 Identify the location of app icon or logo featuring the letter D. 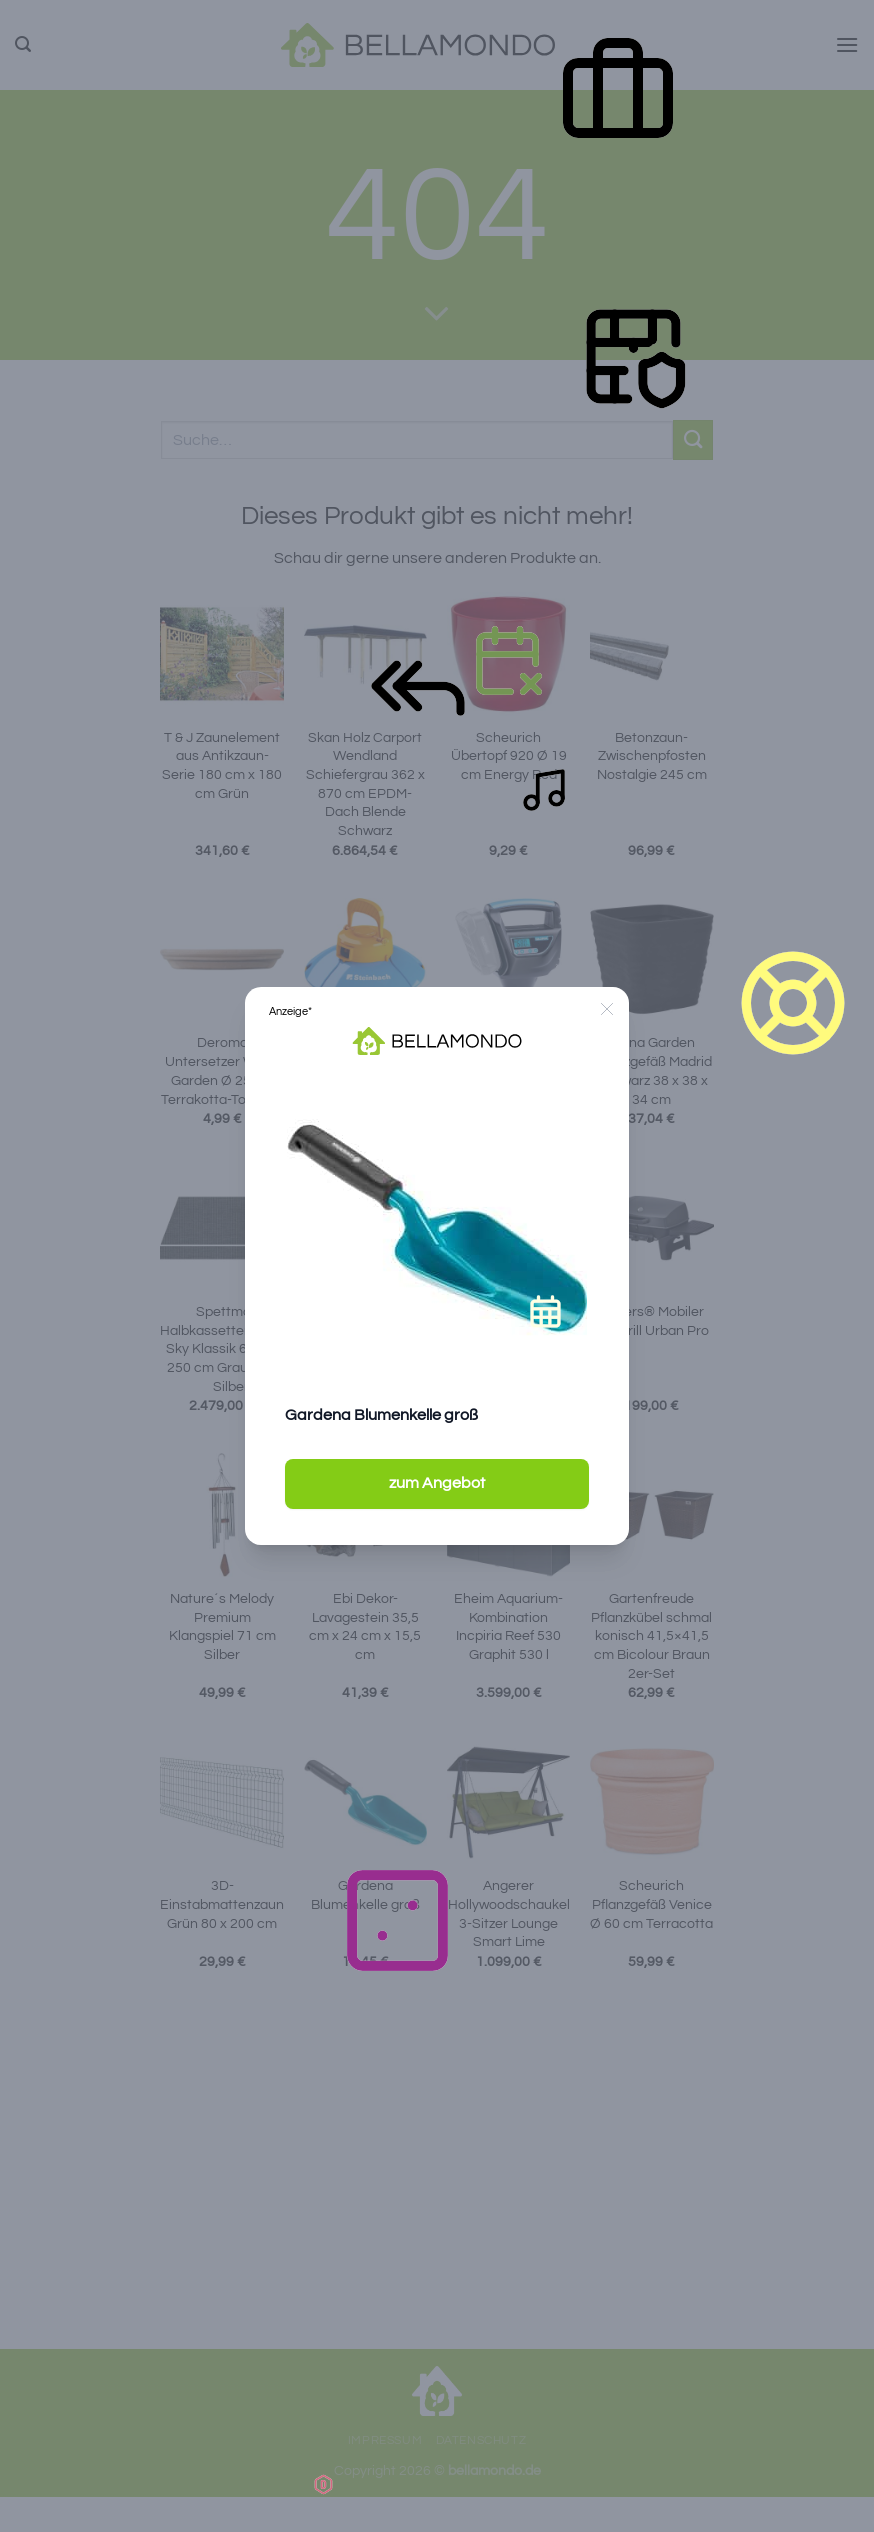
(323, 2484).